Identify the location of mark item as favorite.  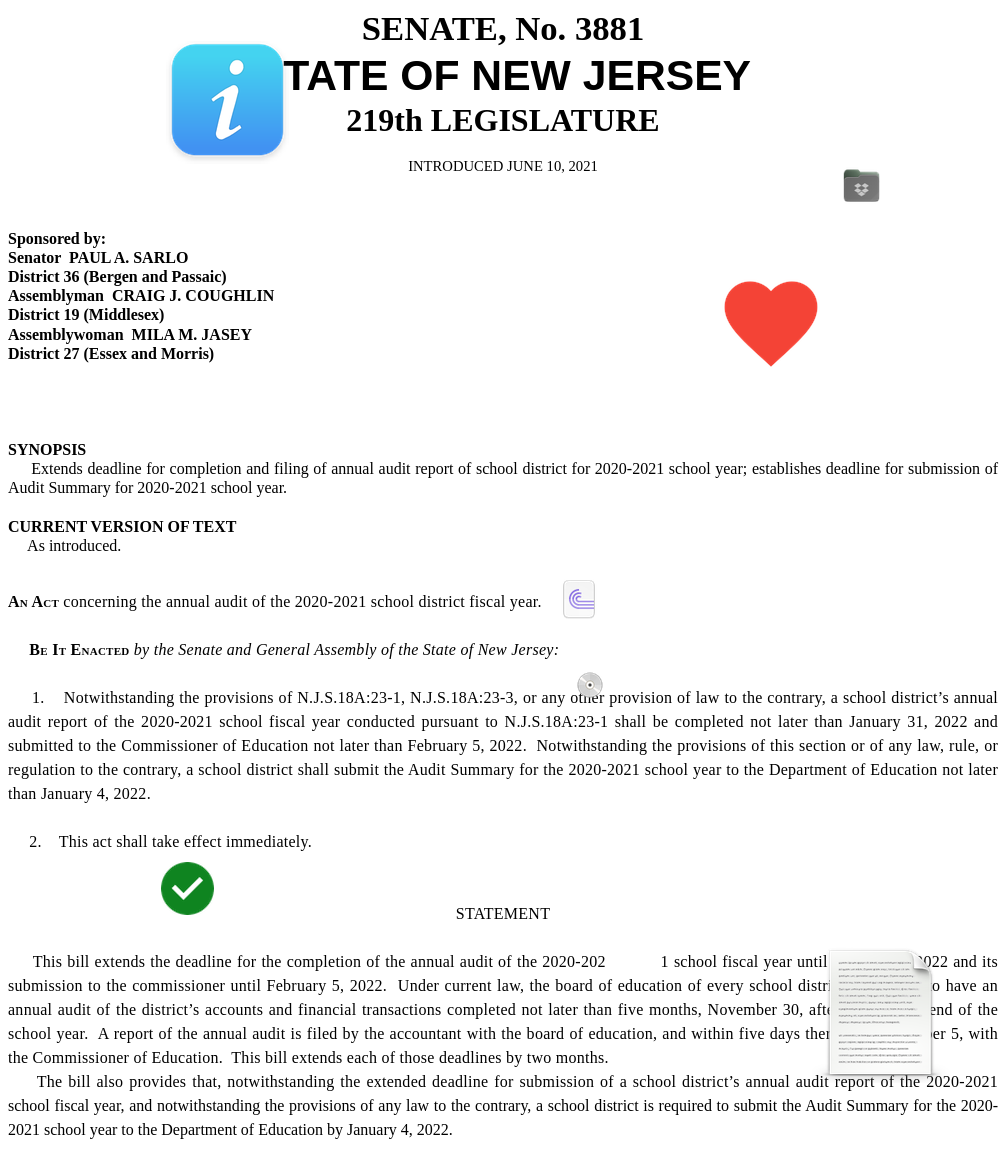
(771, 324).